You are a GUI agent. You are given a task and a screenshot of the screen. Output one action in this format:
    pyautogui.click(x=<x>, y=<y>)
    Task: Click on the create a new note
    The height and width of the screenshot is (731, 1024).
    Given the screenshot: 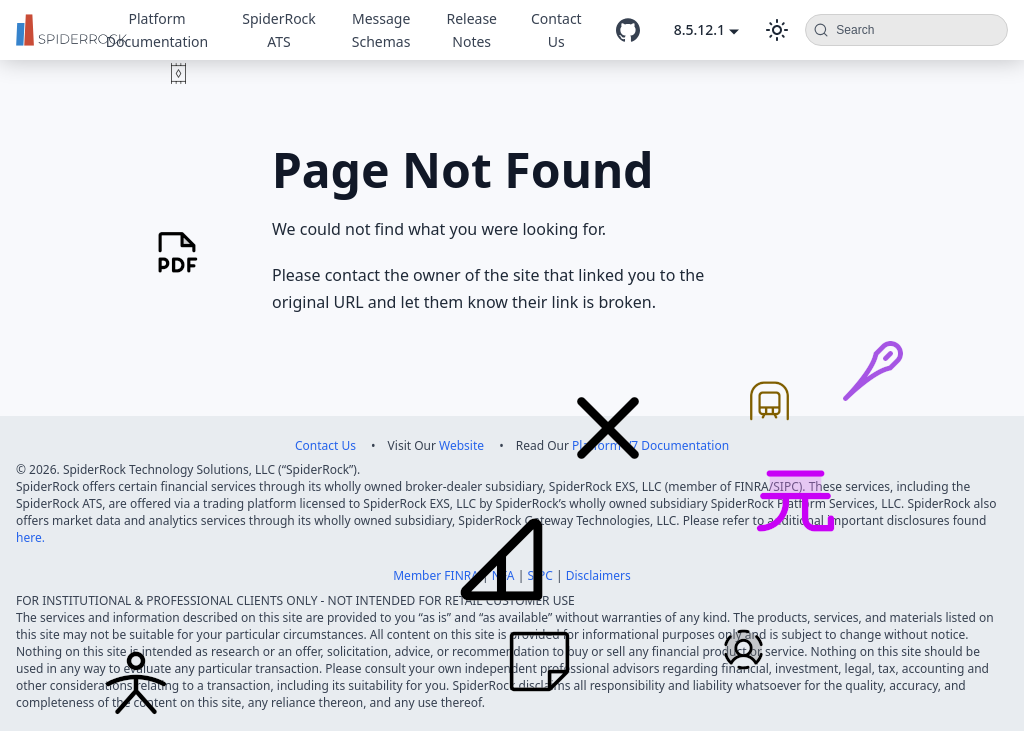 What is the action you would take?
    pyautogui.click(x=539, y=661)
    